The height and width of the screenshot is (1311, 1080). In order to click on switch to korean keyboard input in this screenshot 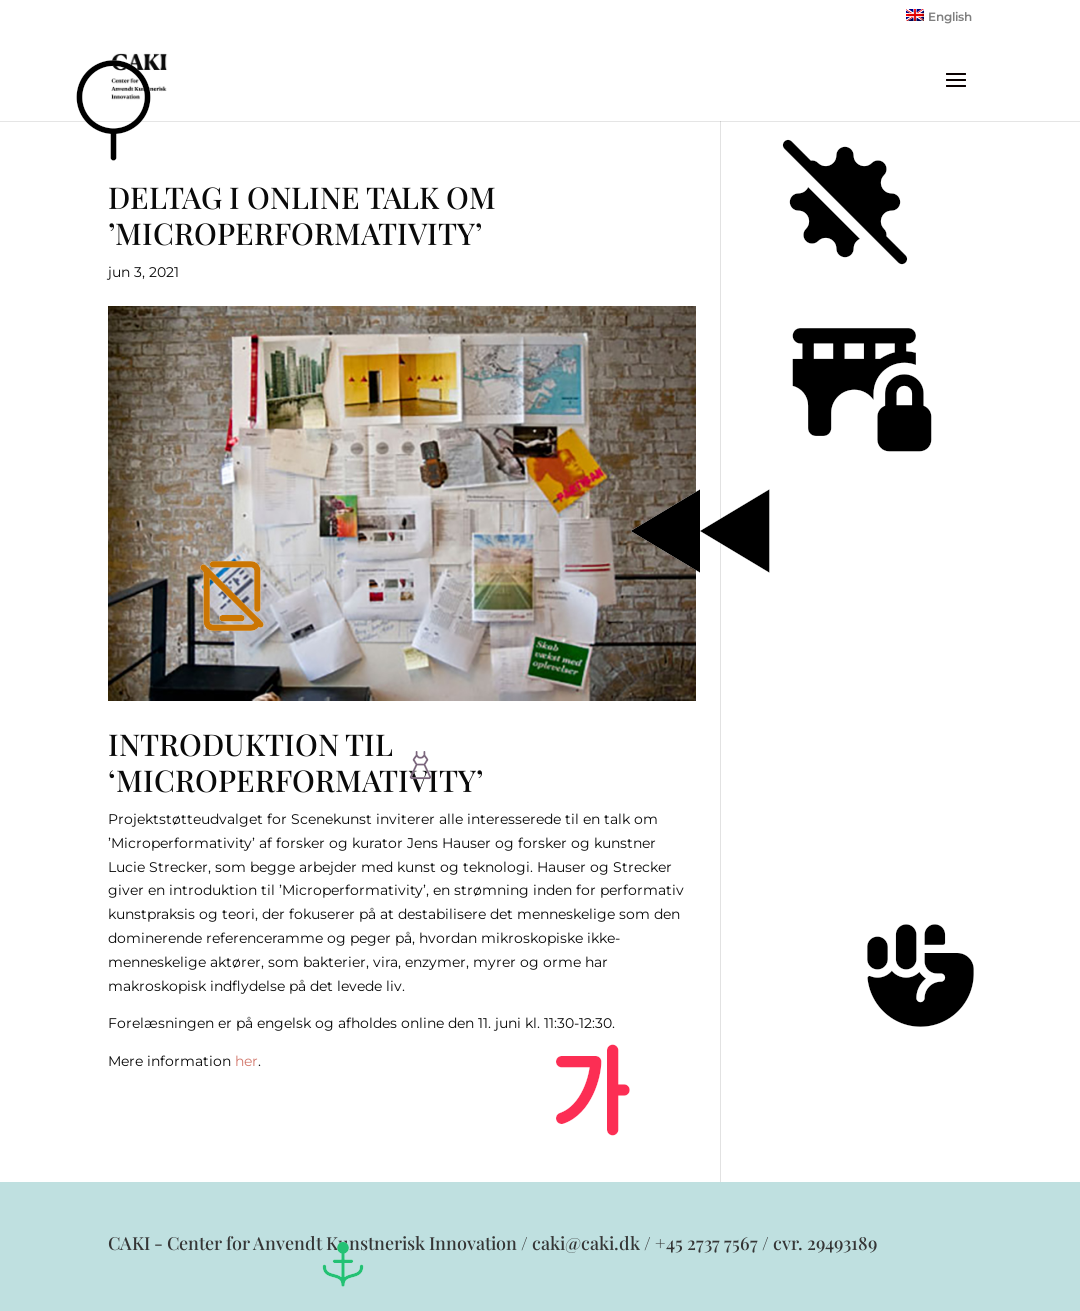, I will do `click(590, 1090)`.